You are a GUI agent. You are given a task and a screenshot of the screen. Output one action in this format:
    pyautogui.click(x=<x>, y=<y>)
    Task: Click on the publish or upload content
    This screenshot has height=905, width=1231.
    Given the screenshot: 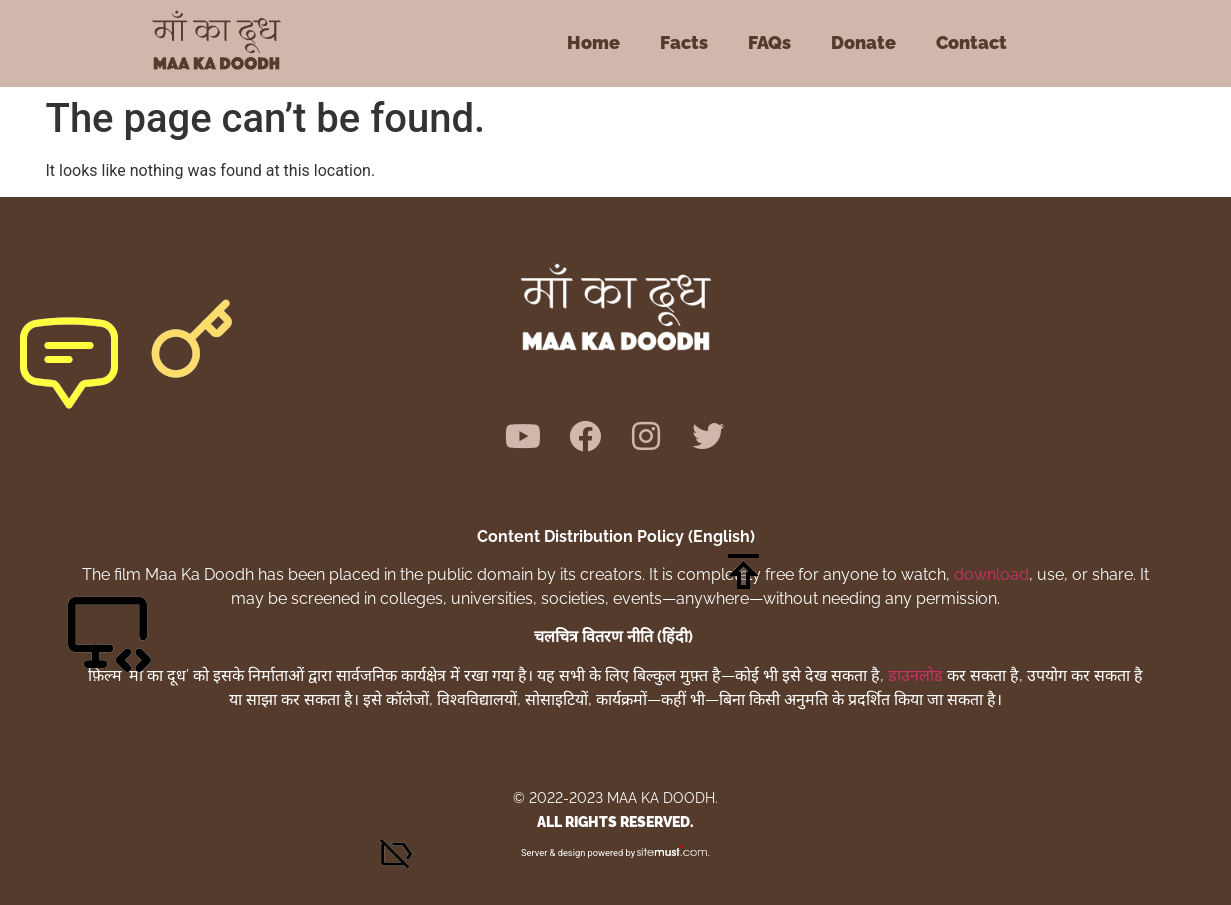 What is the action you would take?
    pyautogui.click(x=743, y=571)
    